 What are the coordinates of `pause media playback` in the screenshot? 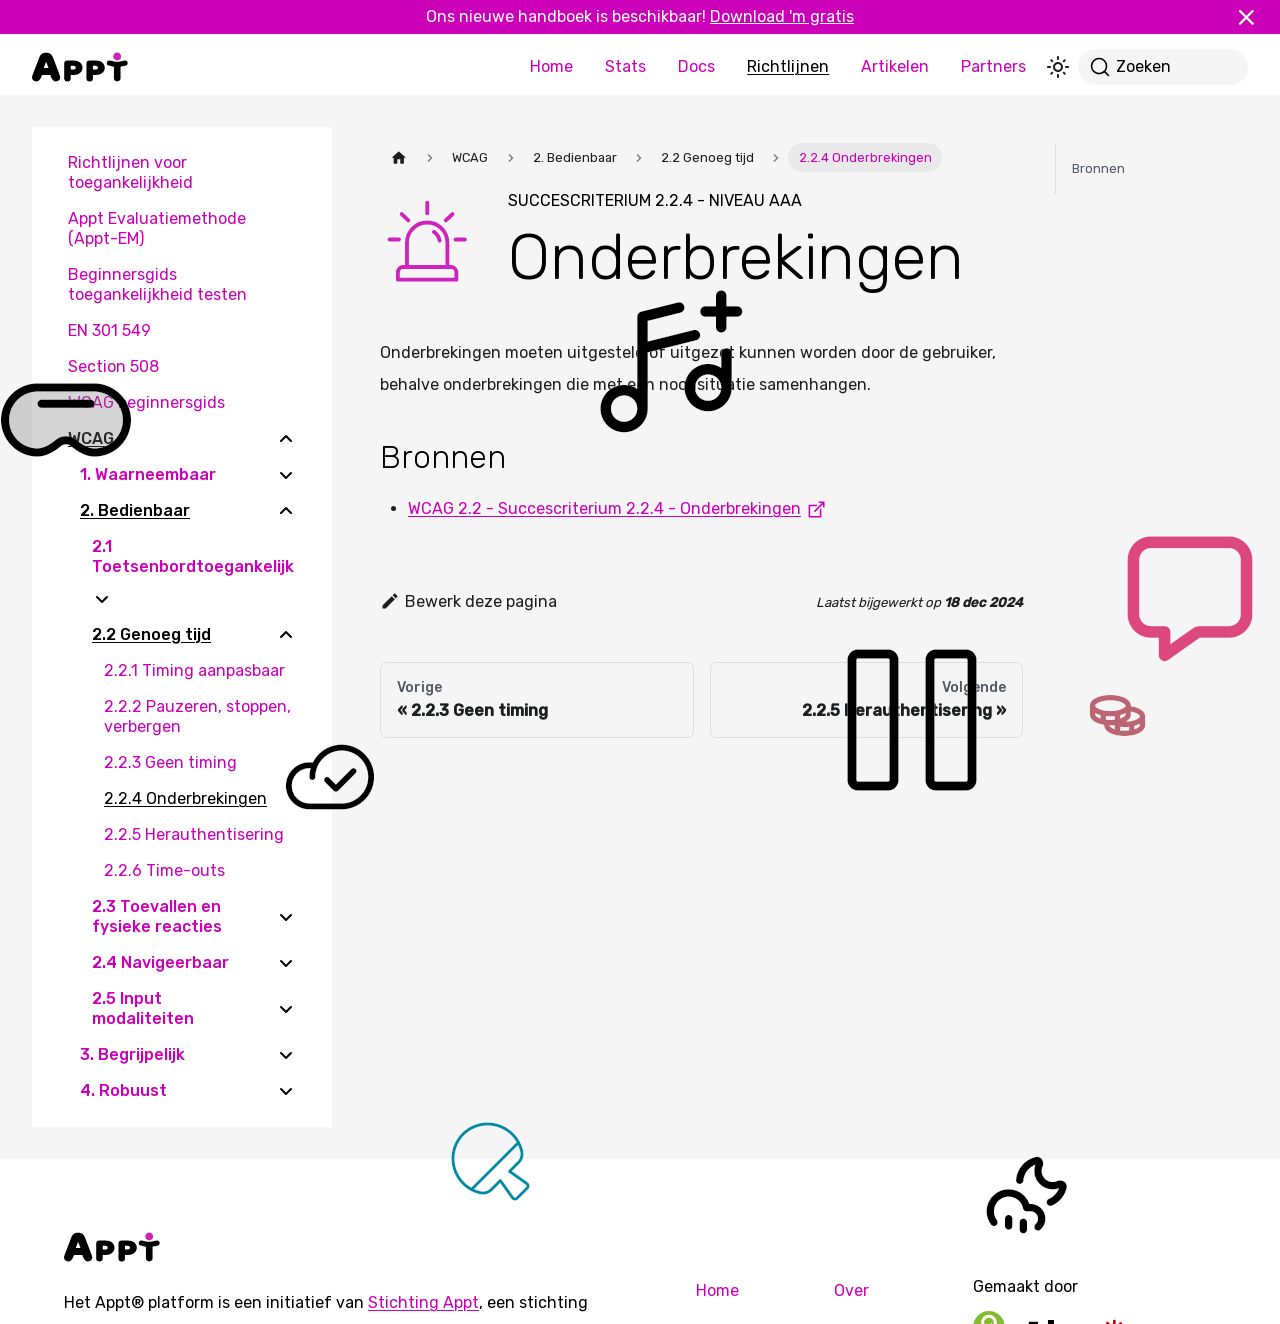 It's located at (912, 720).